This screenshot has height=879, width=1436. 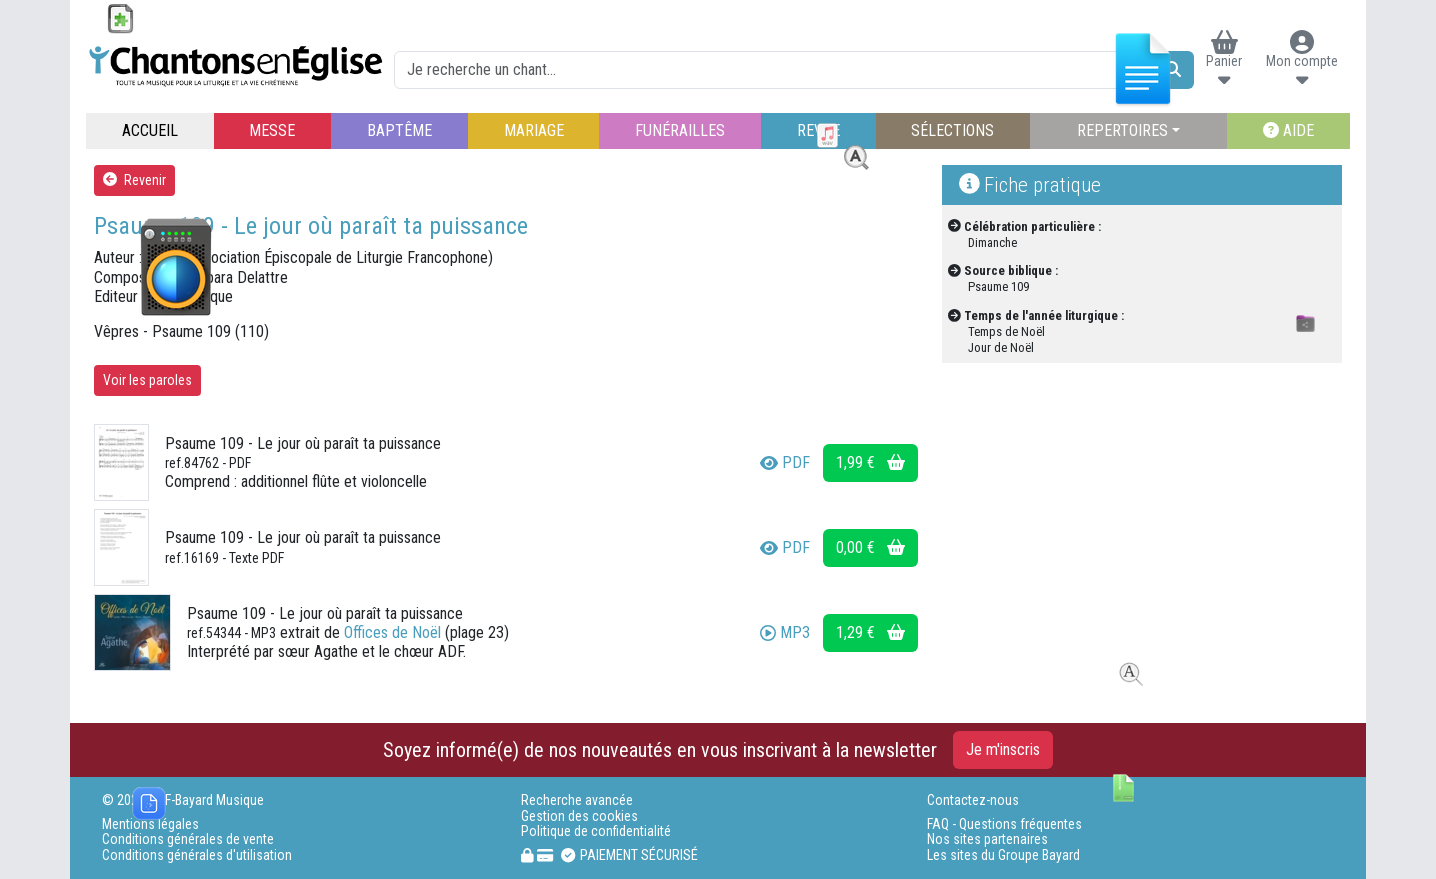 What do you see at coordinates (149, 804) in the screenshot?
I see `configure default apps for file types` at bounding box center [149, 804].